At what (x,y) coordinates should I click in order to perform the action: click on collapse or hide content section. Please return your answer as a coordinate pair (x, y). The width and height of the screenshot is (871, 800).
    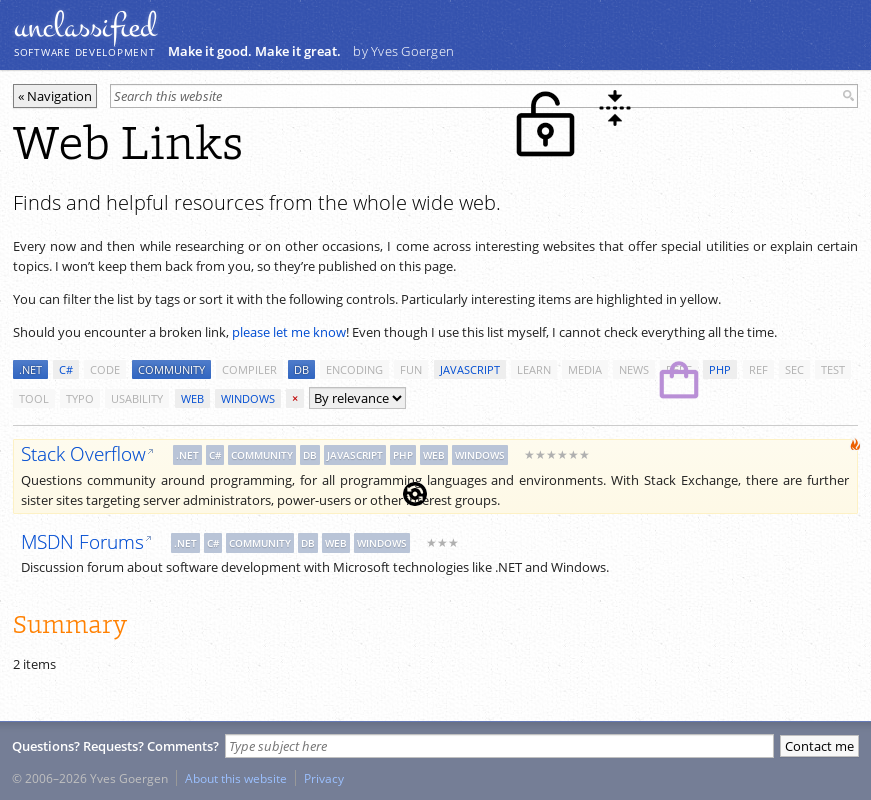
    Looking at the image, I should click on (615, 108).